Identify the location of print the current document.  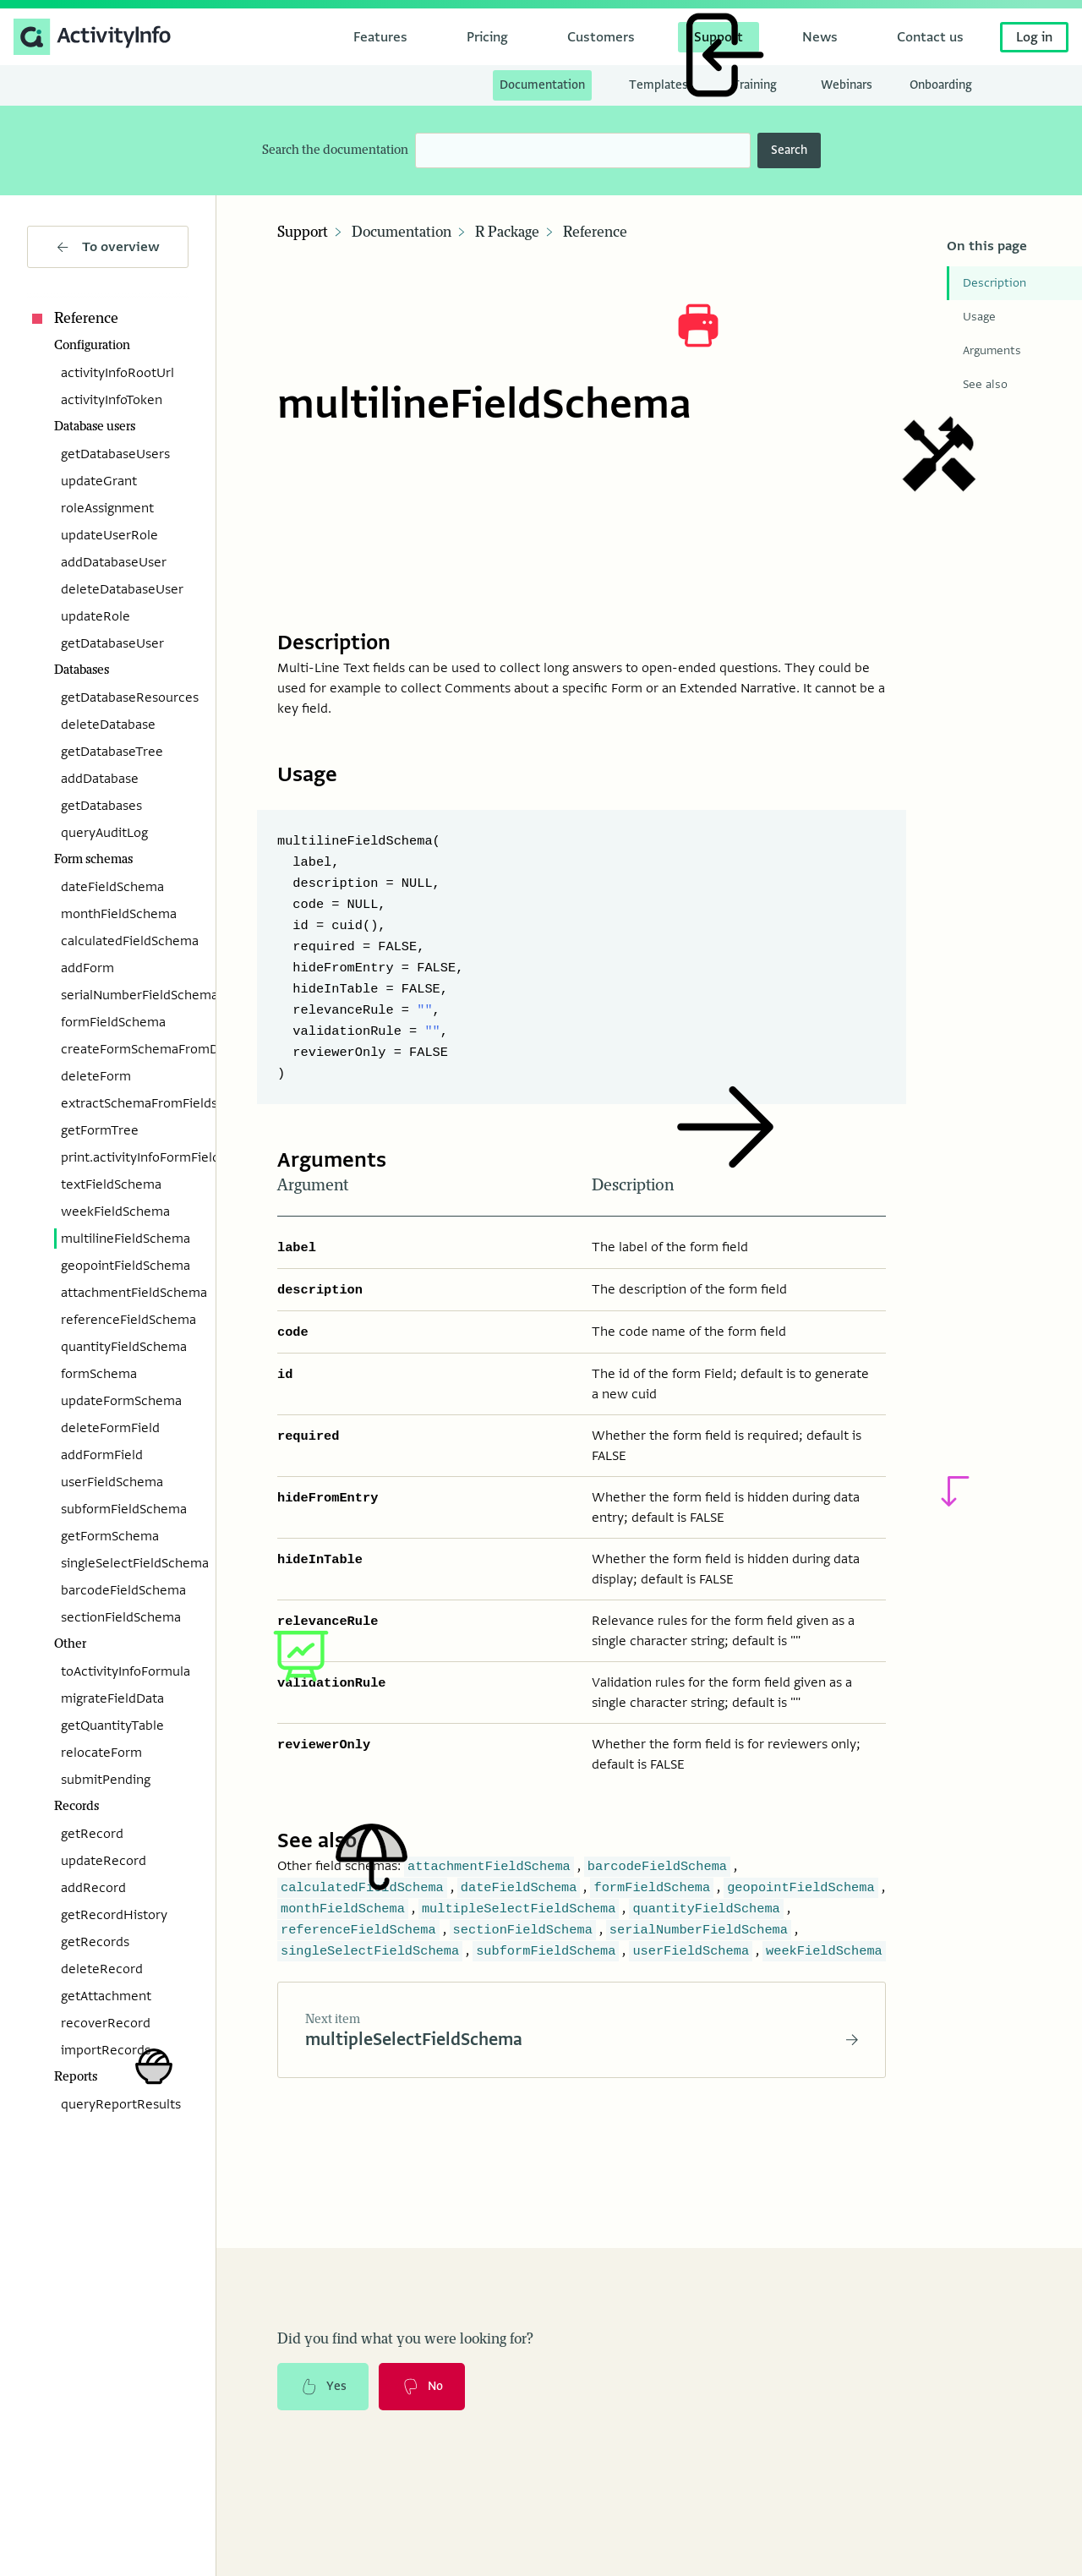
(698, 325).